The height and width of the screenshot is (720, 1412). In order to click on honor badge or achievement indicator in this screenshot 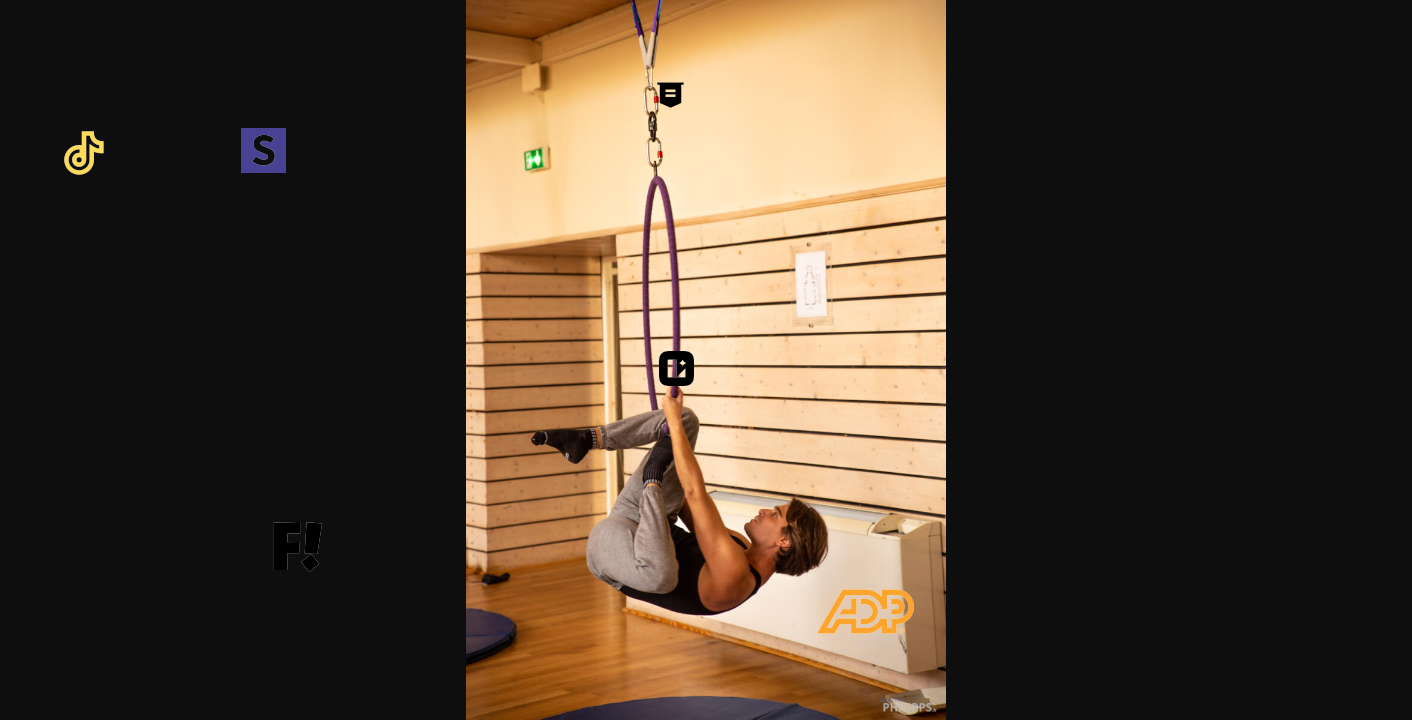, I will do `click(670, 94)`.